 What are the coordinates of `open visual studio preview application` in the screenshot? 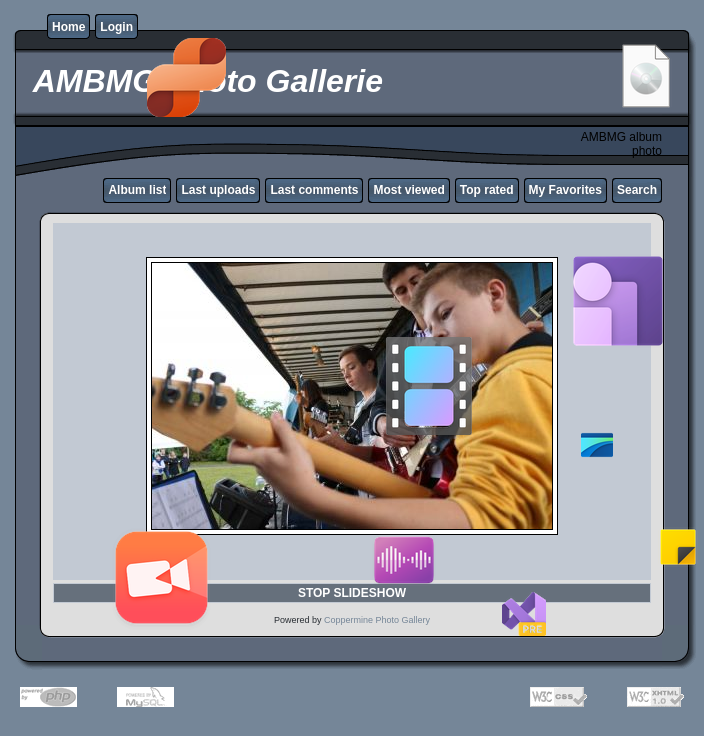 It's located at (524, 614).